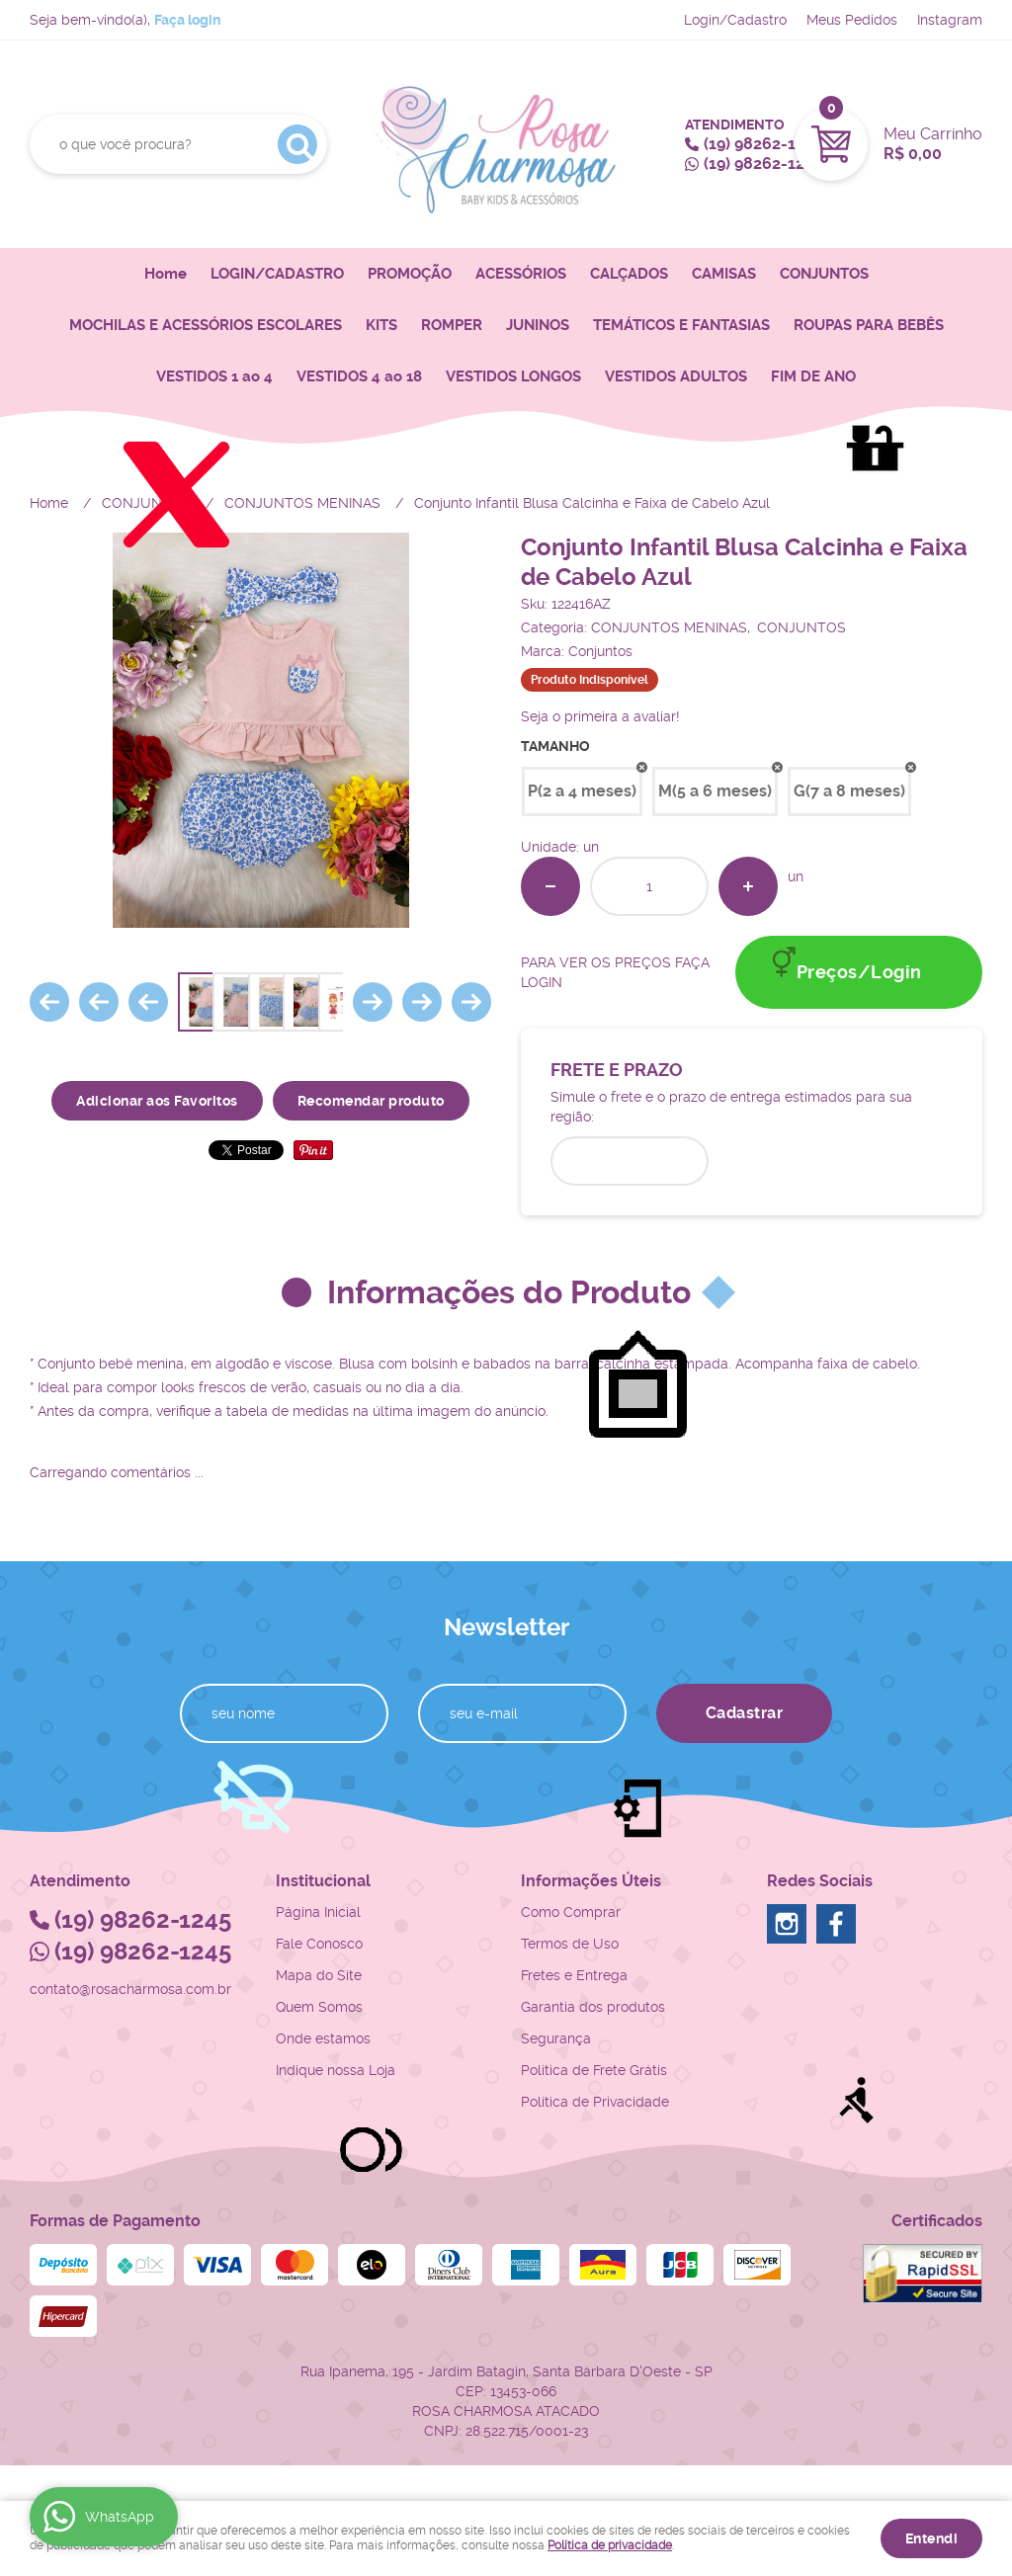 Image resolution: width=1012 pixels, height=2576 pixels. What do you see at coordinates (371, 2149) in the screenshot?
I see `indicates active recording or live streaming status` at bounding box center [371, 2149].